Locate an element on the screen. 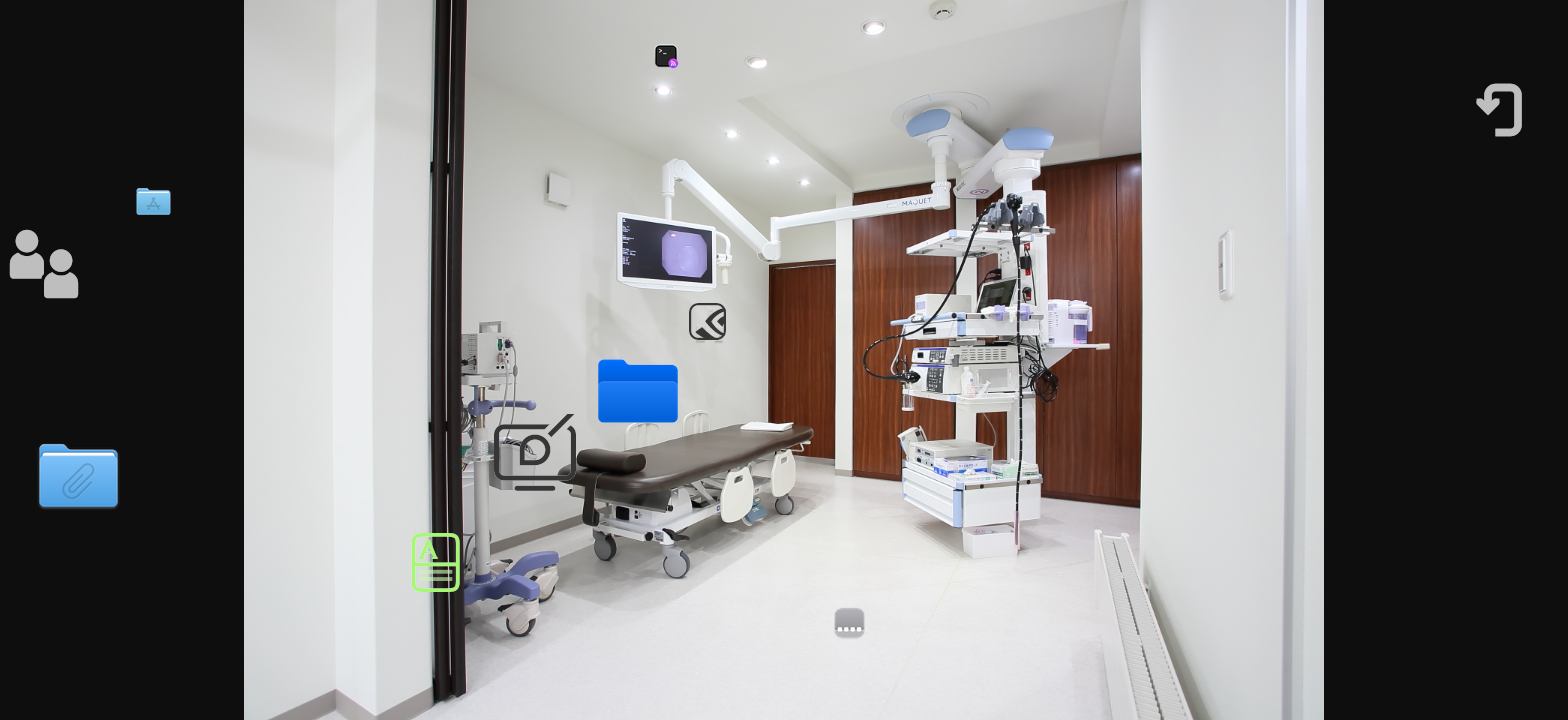  wrap text or content to the next line is located at coordinates (1503, 110).